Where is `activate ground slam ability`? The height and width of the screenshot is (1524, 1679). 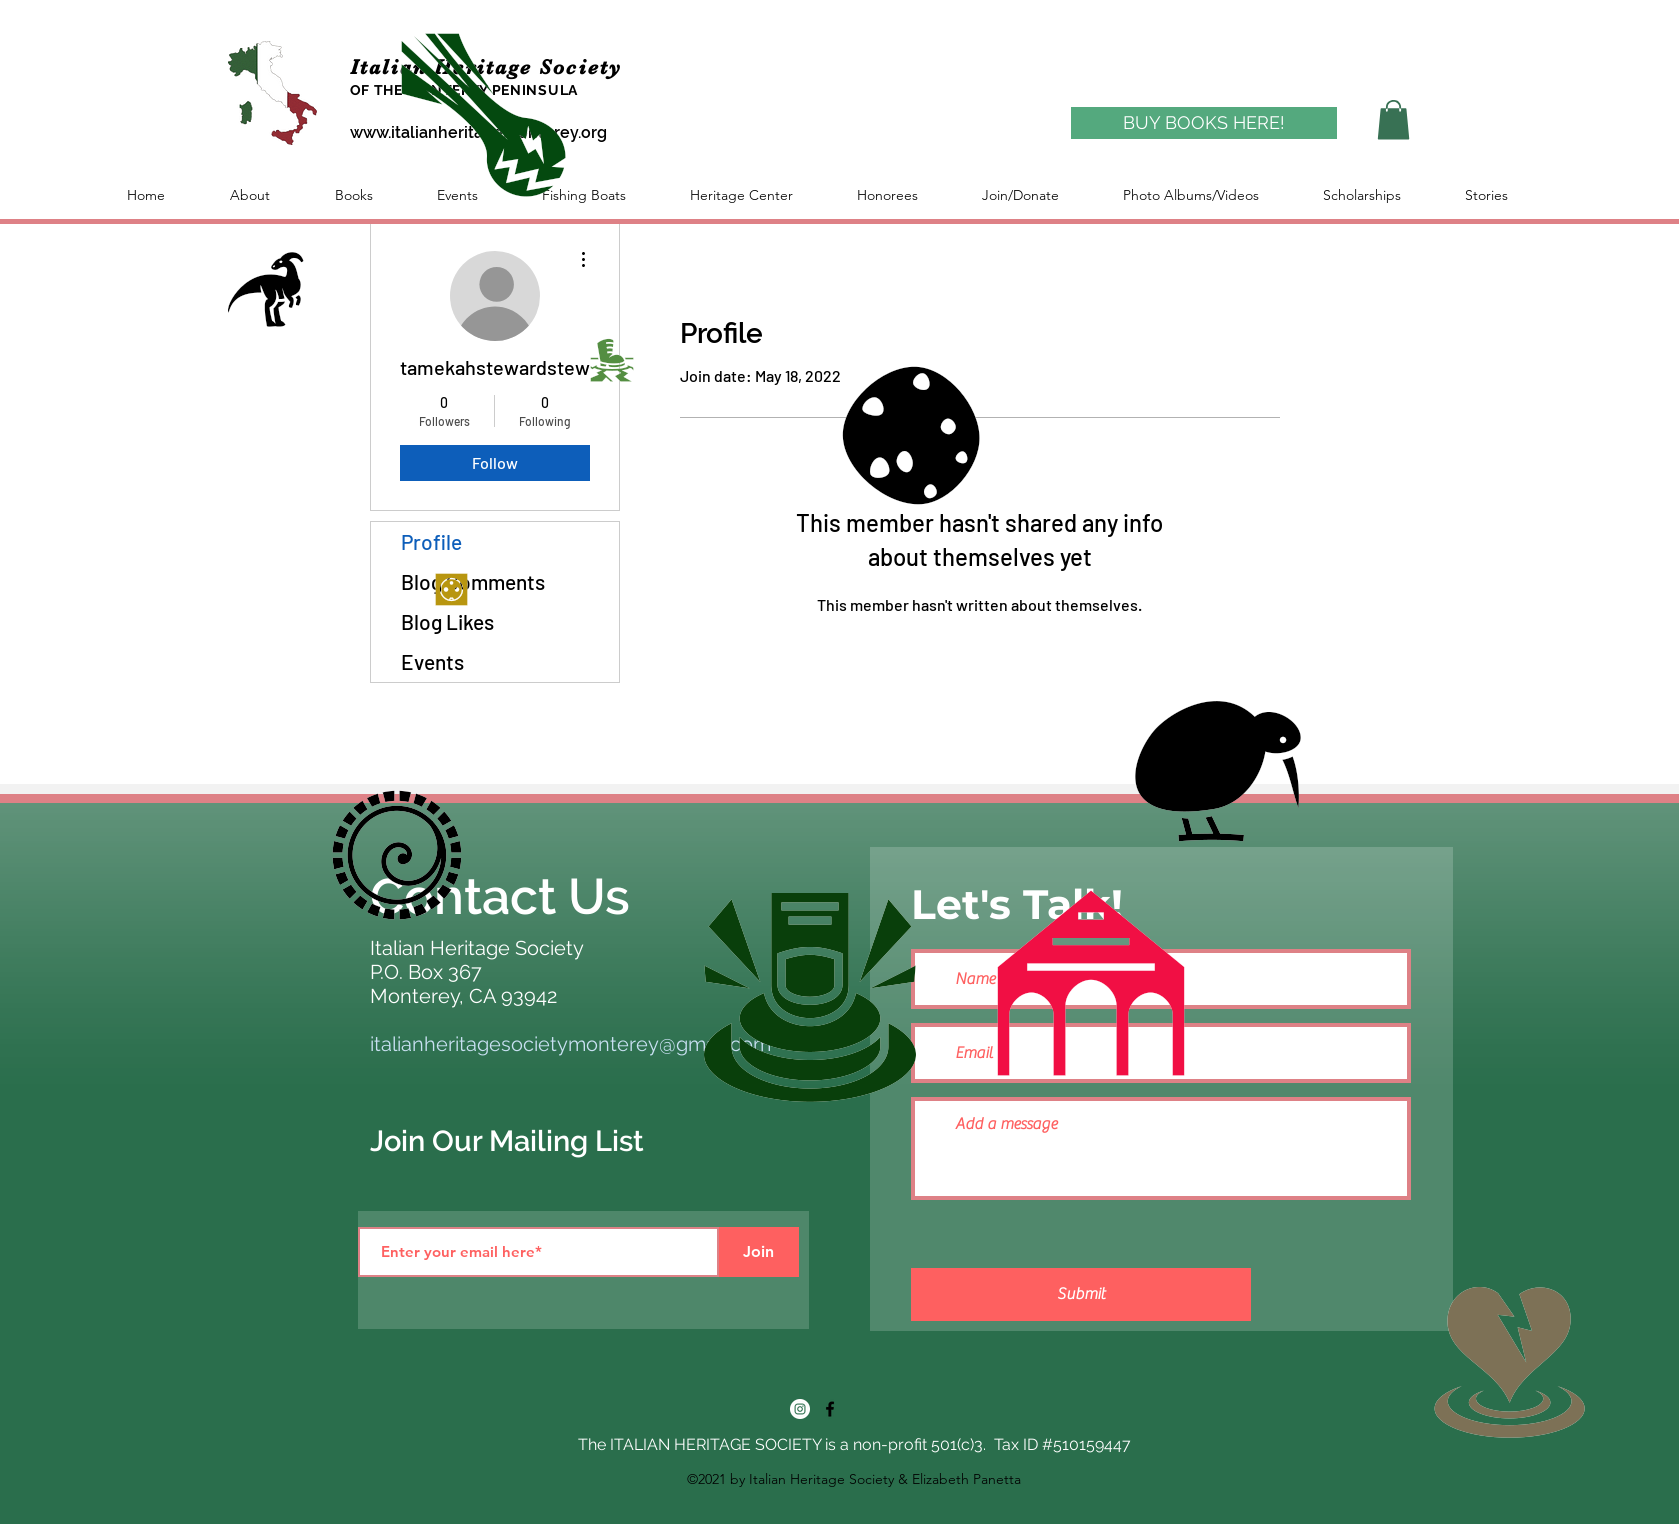
activate ground slam ability is located at coordinates (612, 360).